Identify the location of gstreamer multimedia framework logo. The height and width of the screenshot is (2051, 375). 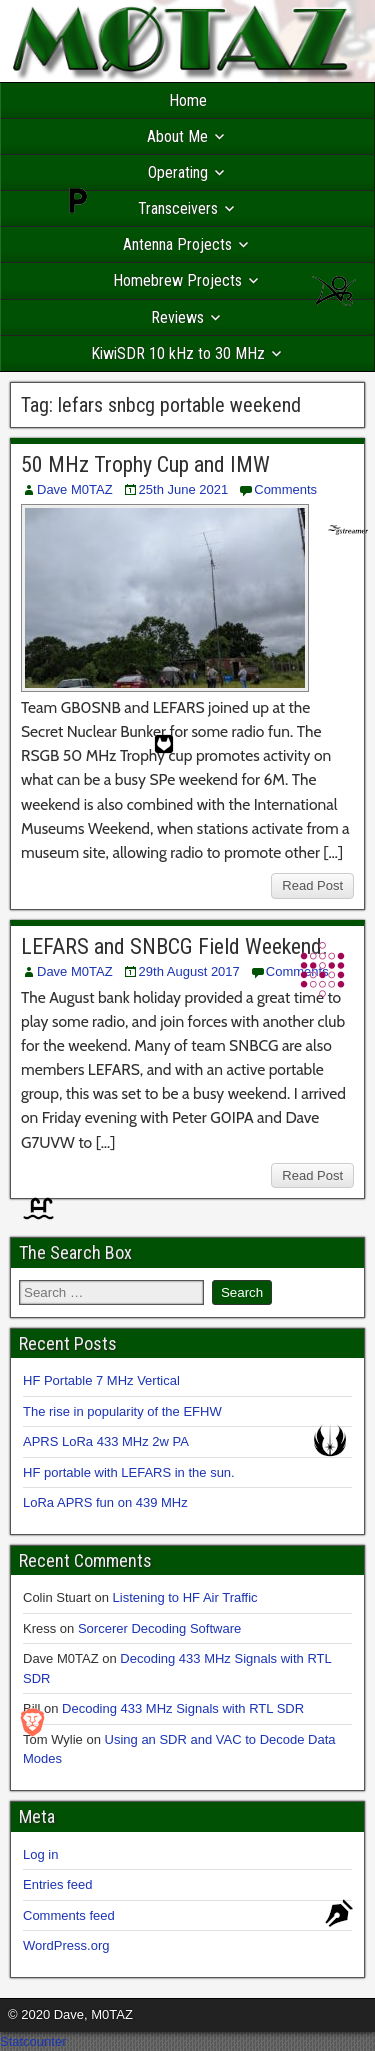
(348, 530).